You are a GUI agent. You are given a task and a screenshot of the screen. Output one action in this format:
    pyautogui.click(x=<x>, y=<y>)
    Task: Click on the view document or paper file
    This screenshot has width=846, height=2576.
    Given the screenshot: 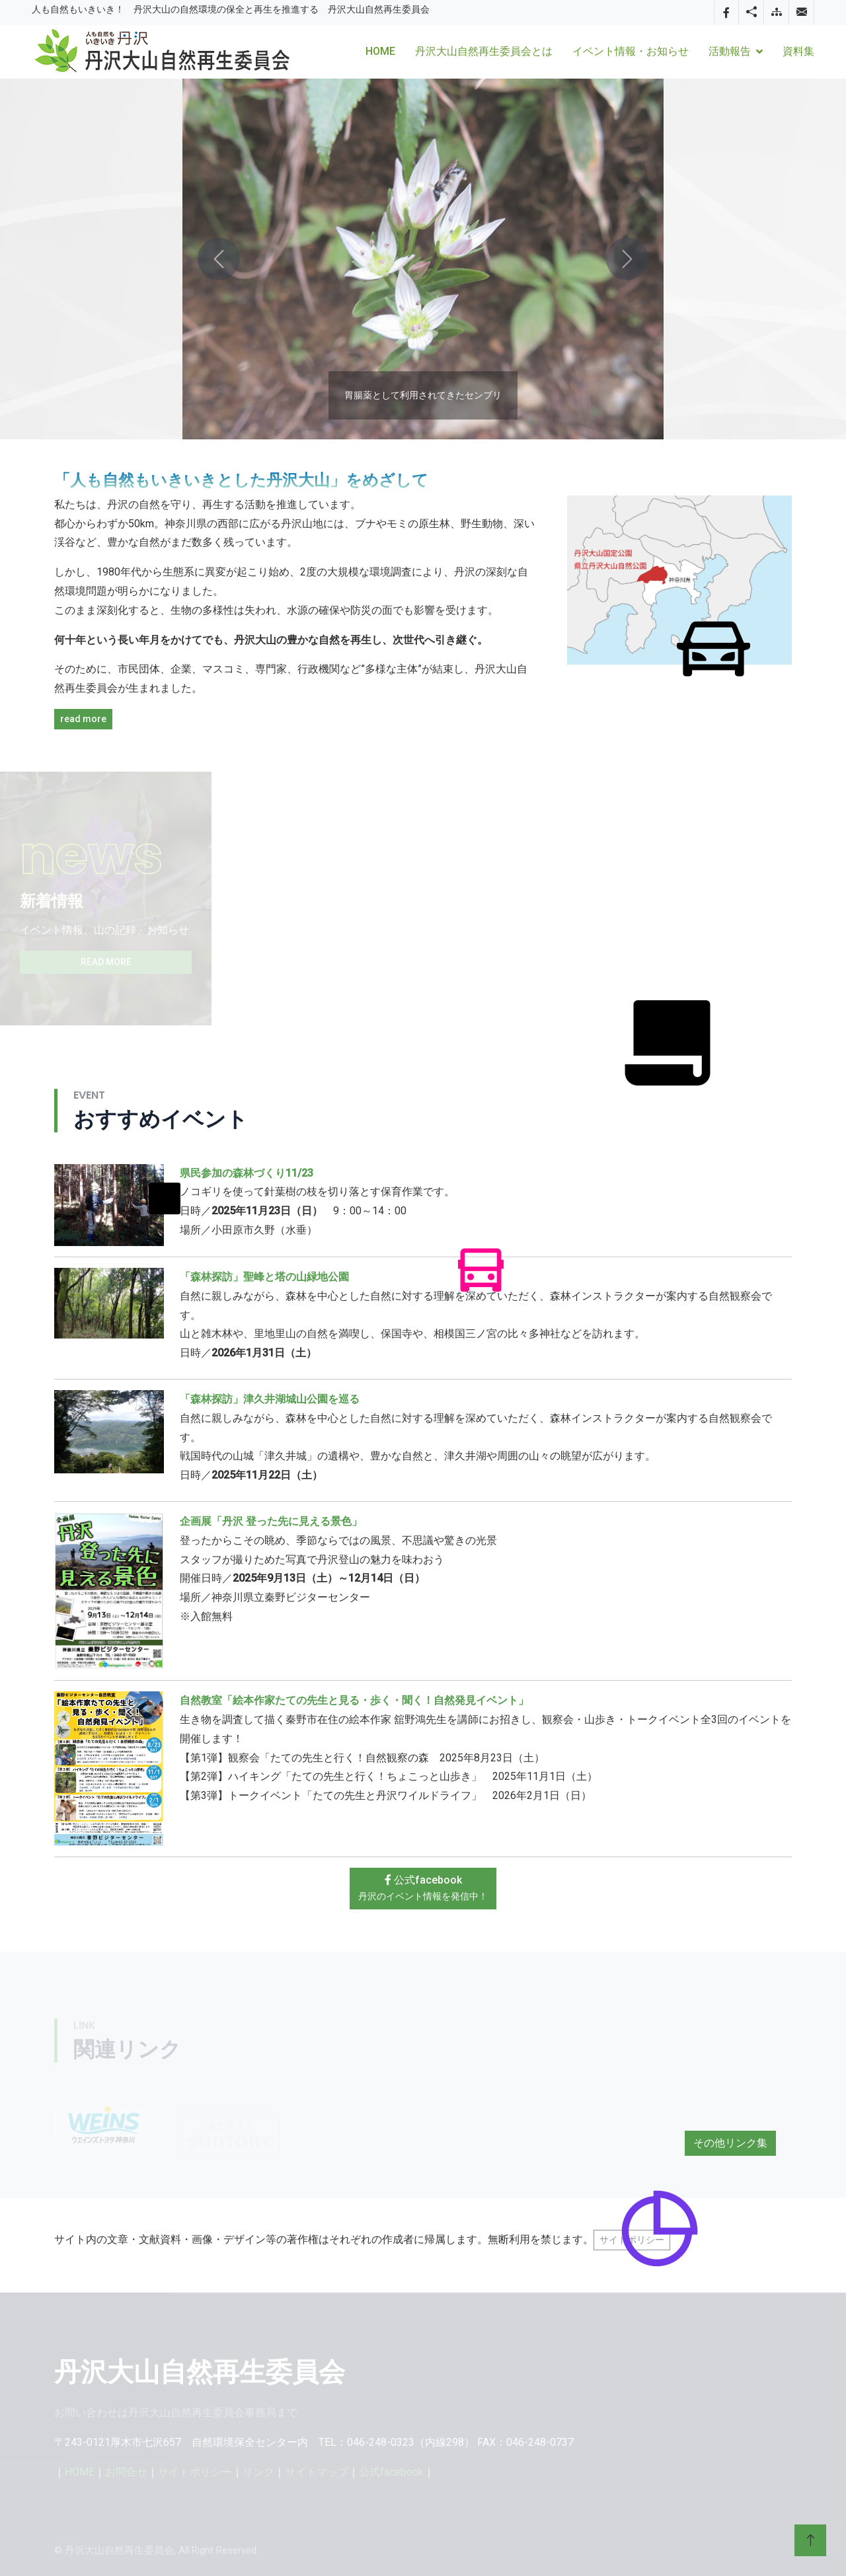 What is the action you would take?
    pyautogui.click(x=672, y=1043)
    